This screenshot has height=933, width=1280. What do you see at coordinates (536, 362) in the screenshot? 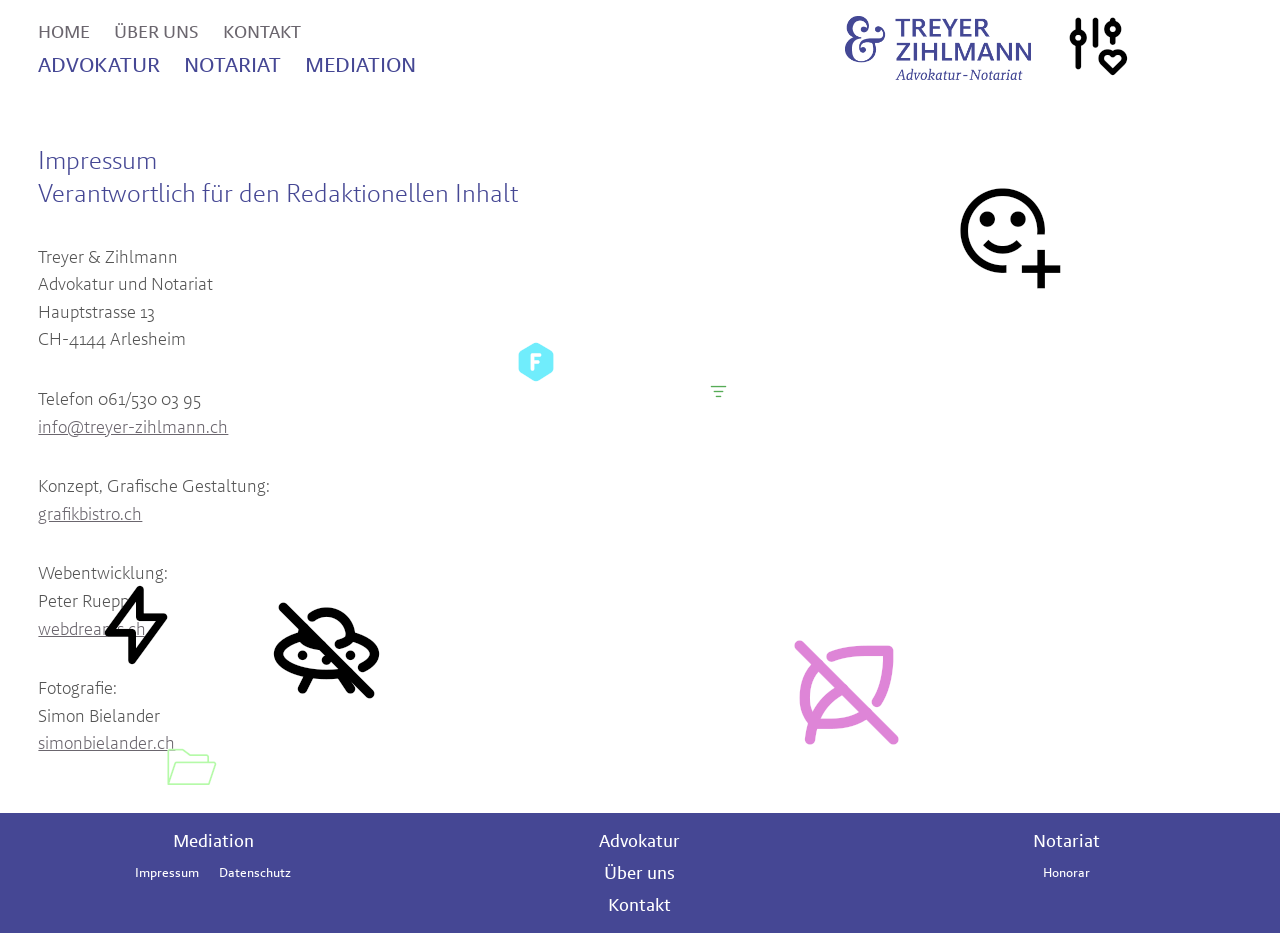
I see `indicates a file or item starting with the letter F` at bounding box center [536, 362].